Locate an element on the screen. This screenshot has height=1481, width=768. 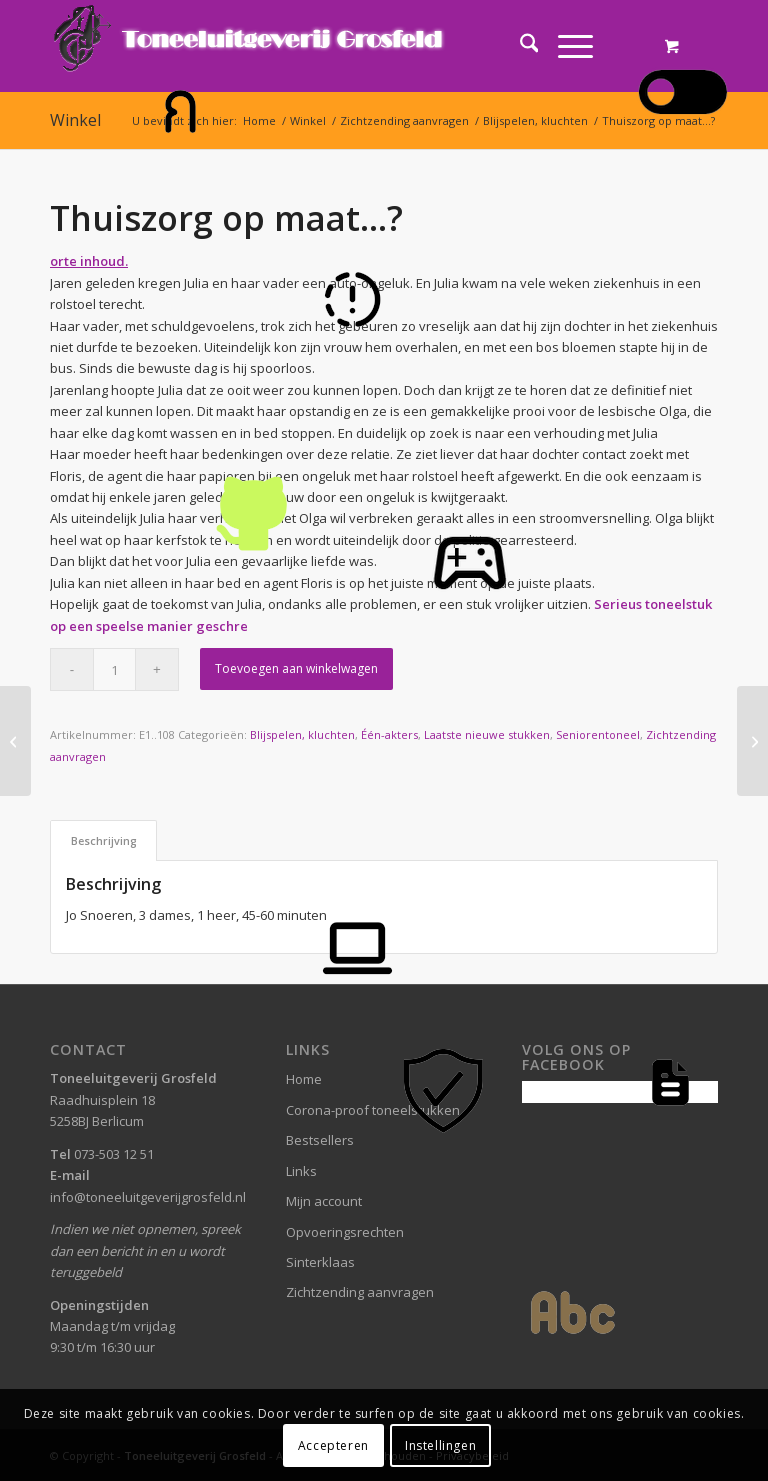
indicates a task in progress with a warning or issue is located at coordinates (352, 299).